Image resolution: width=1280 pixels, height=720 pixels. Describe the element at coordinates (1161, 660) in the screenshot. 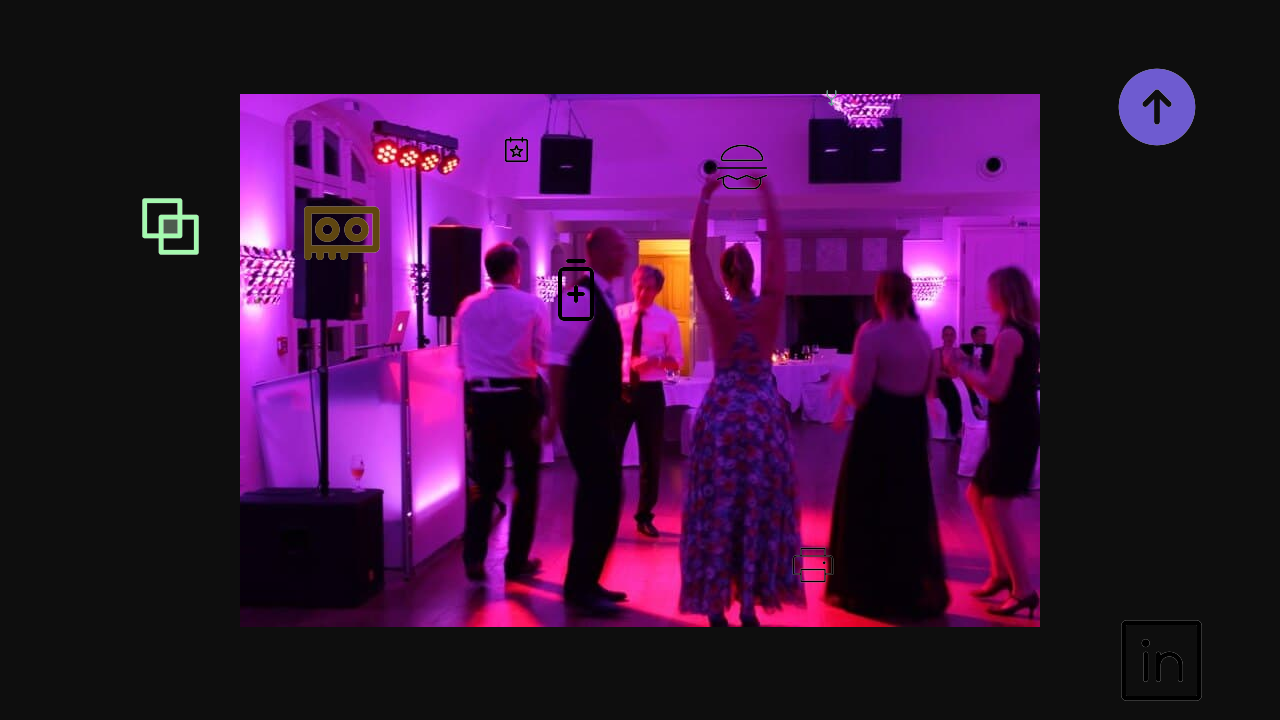

I see `open LinkedIn profile or app` at that location.